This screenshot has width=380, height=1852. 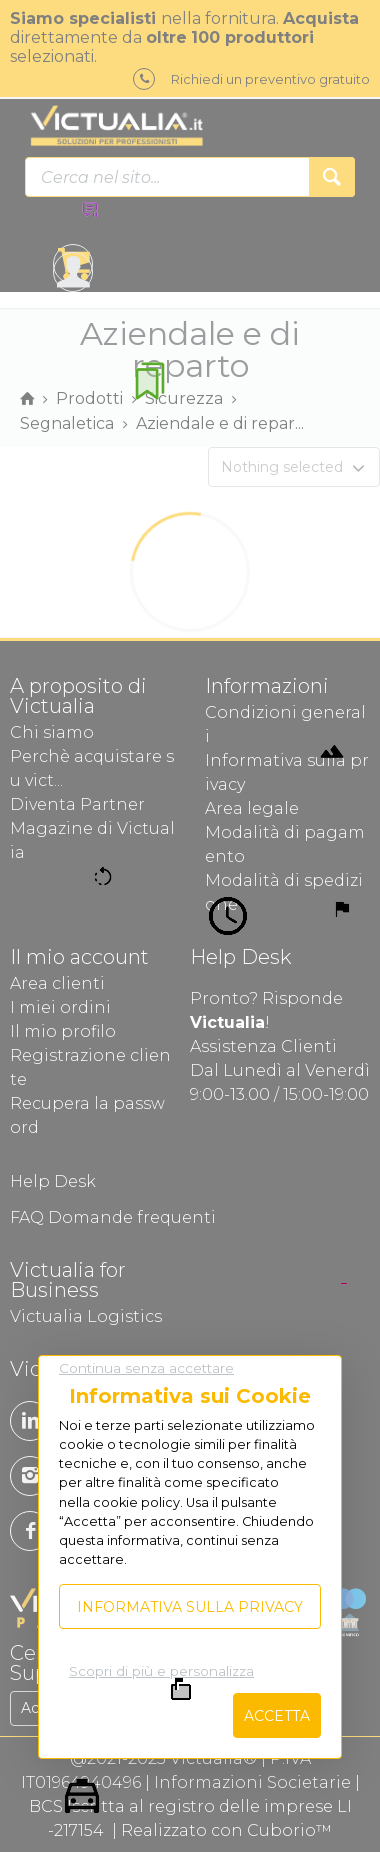 What do you see at coordinates (344, 1283) in the screenshot?
I see `minimize or collapse a window` at bounding box center [344, 1283].